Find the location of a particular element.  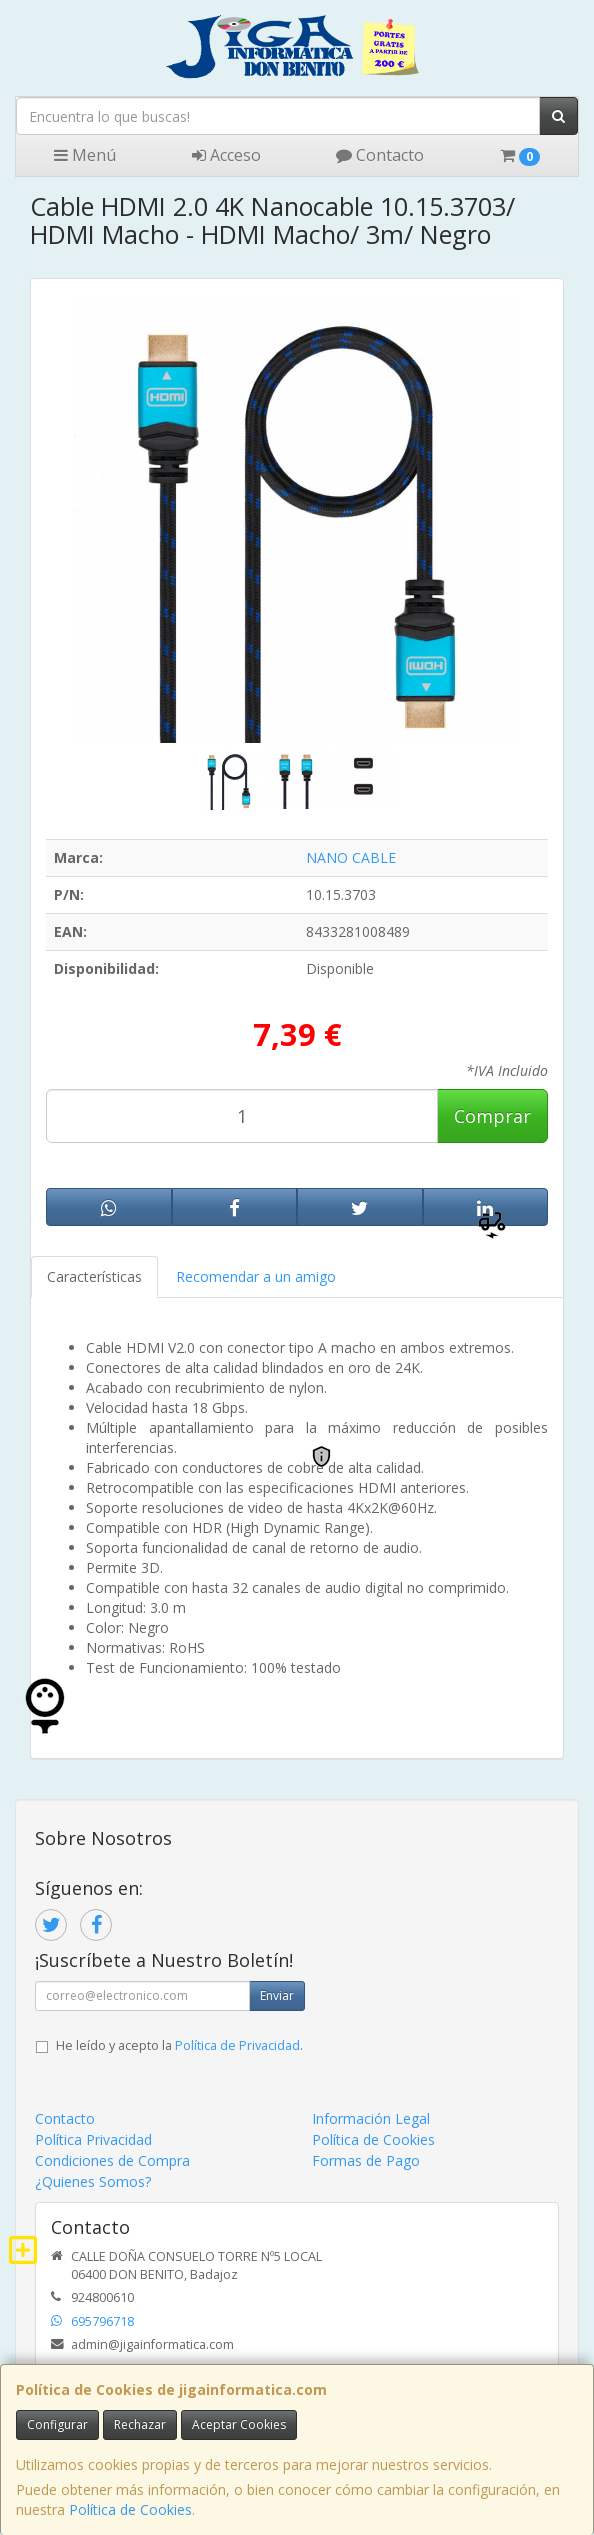

select electric moped as transportation mode is located at coordinates (492, 1224).